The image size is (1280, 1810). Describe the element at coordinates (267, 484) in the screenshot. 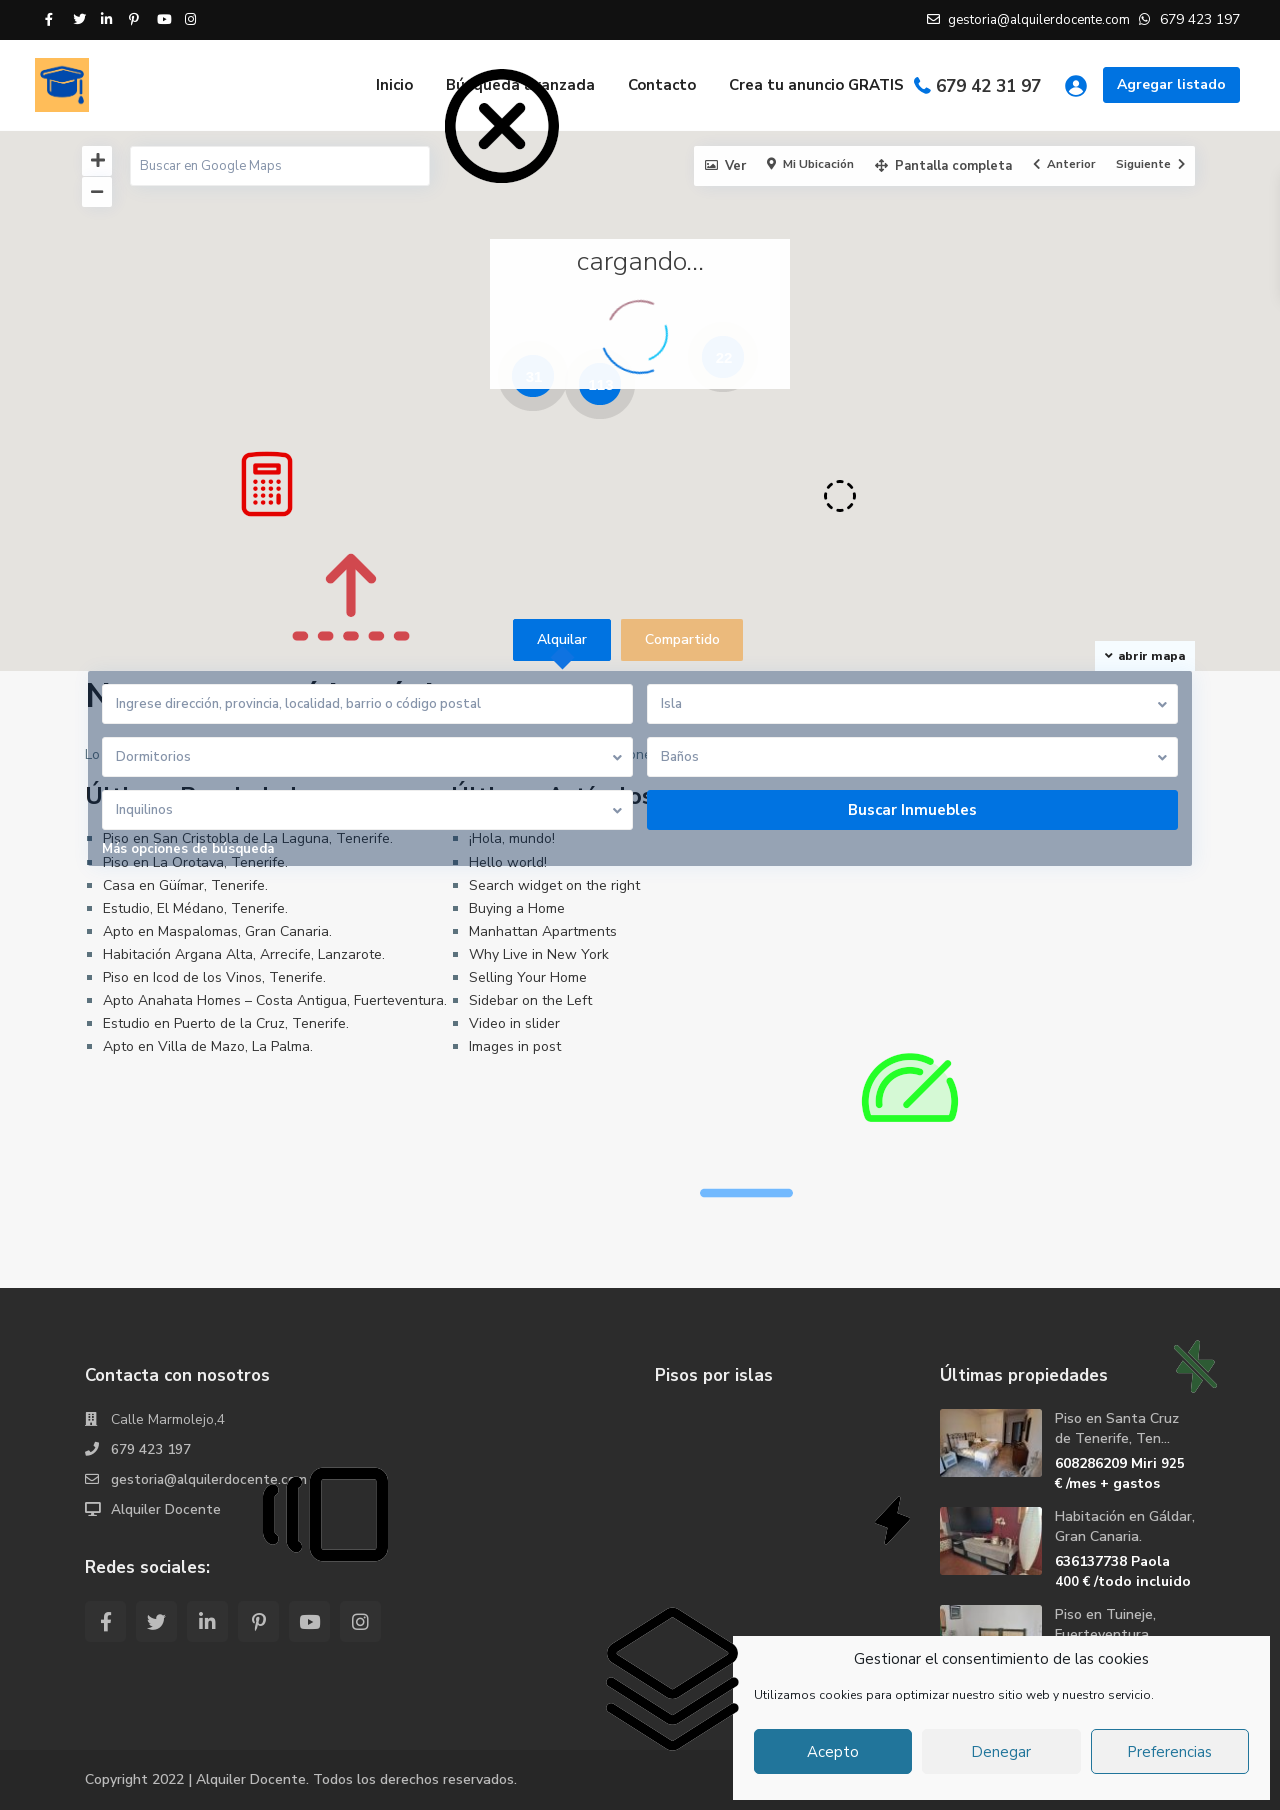

I see `open the calculator app` at that location.